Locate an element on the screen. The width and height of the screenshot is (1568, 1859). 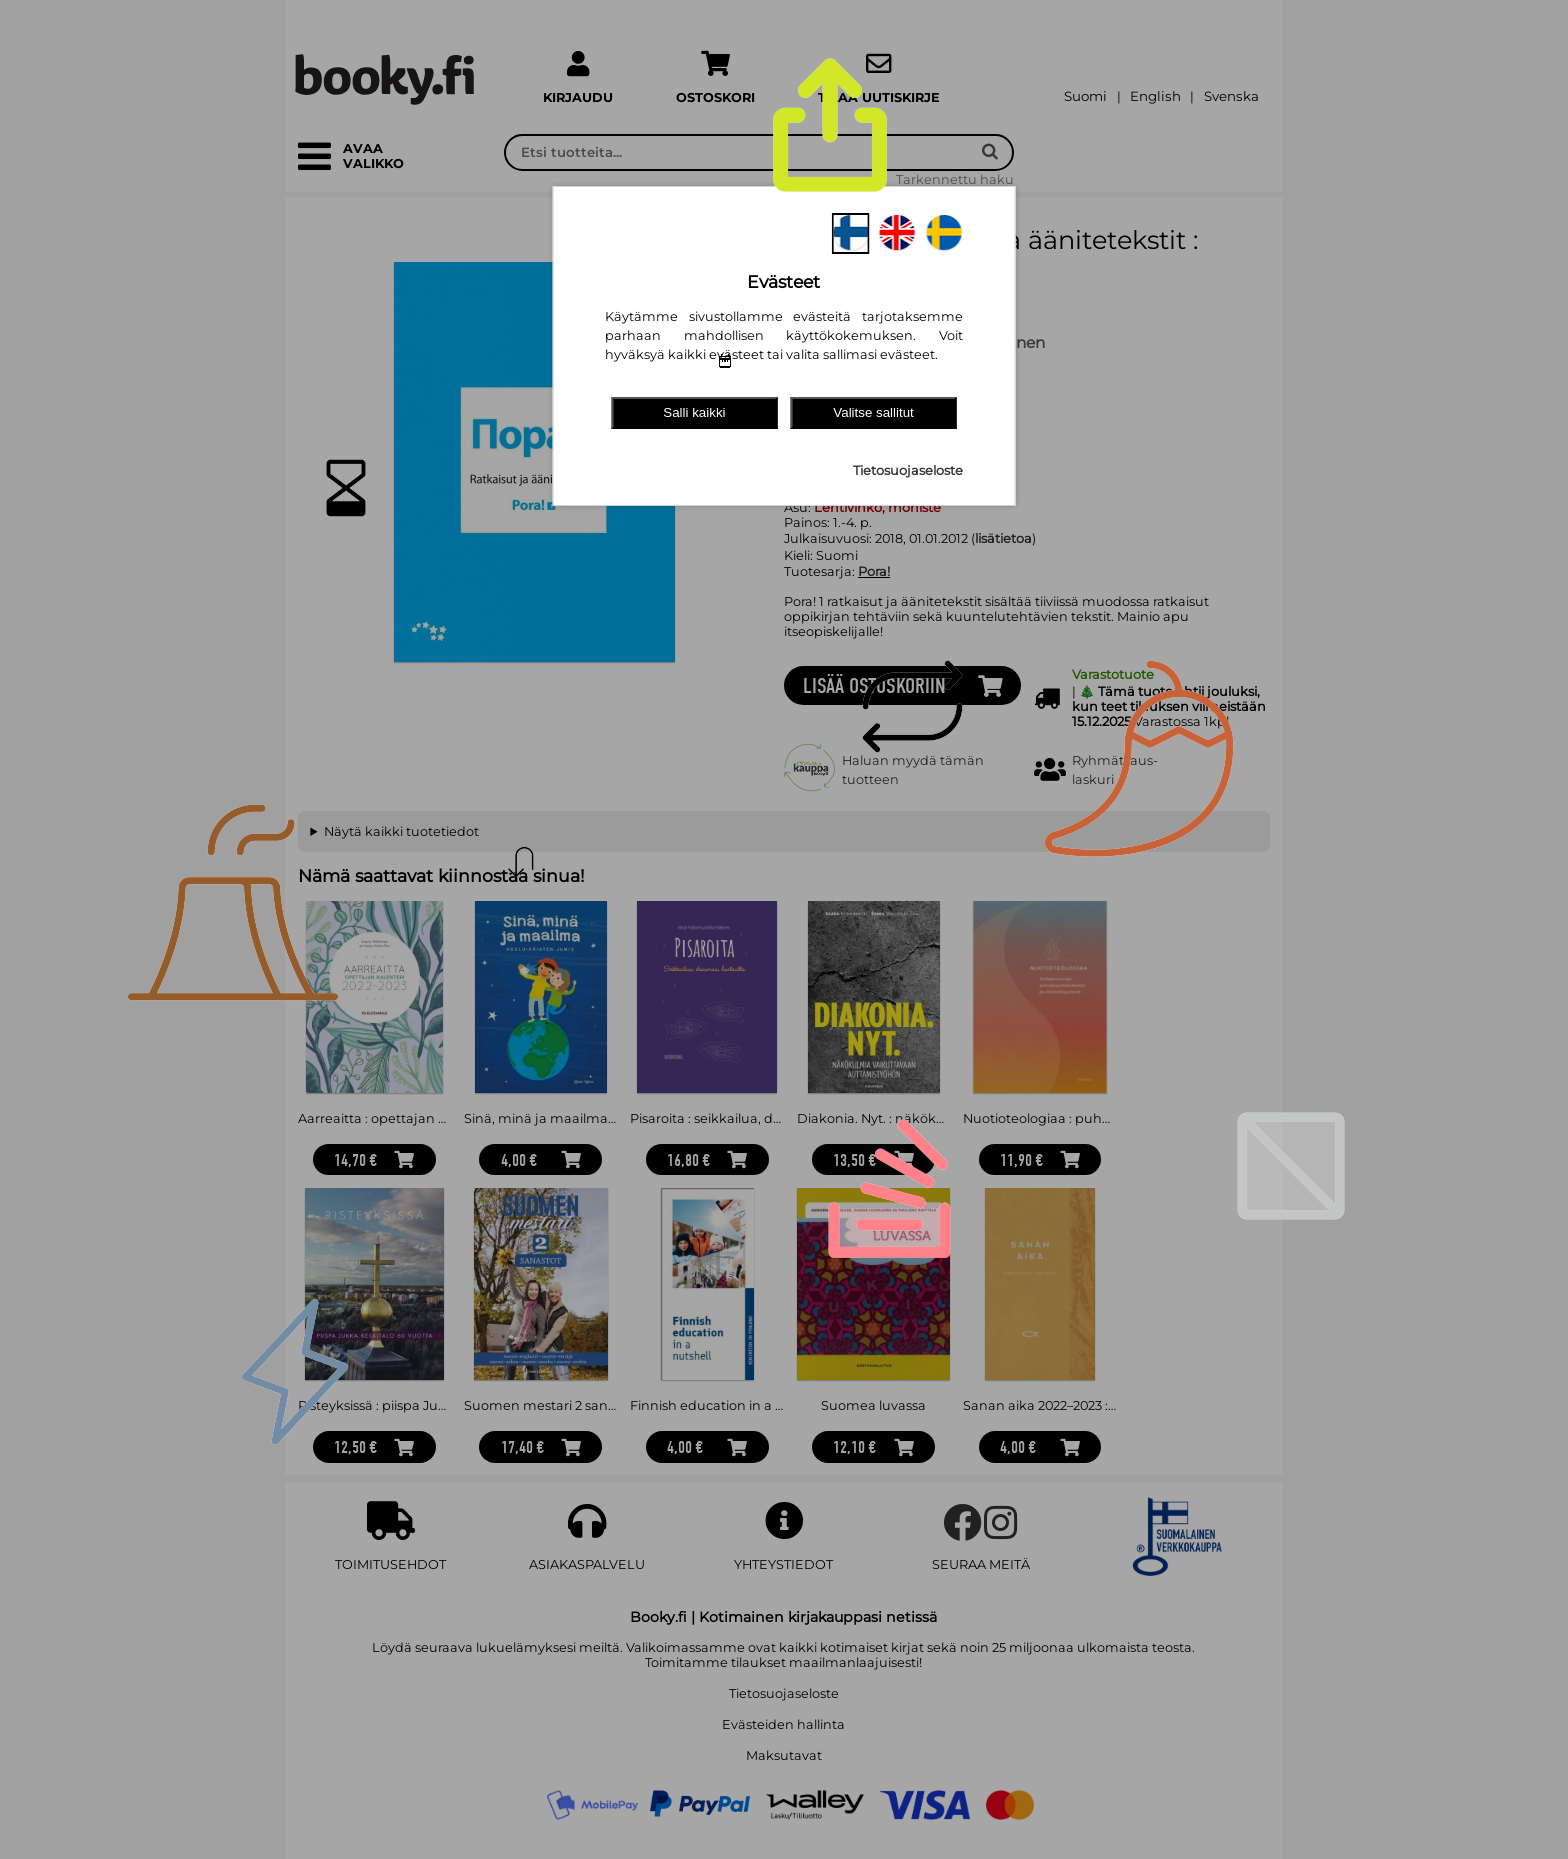
indicates spicy or hot food option is located at coordinates (1150, 766).